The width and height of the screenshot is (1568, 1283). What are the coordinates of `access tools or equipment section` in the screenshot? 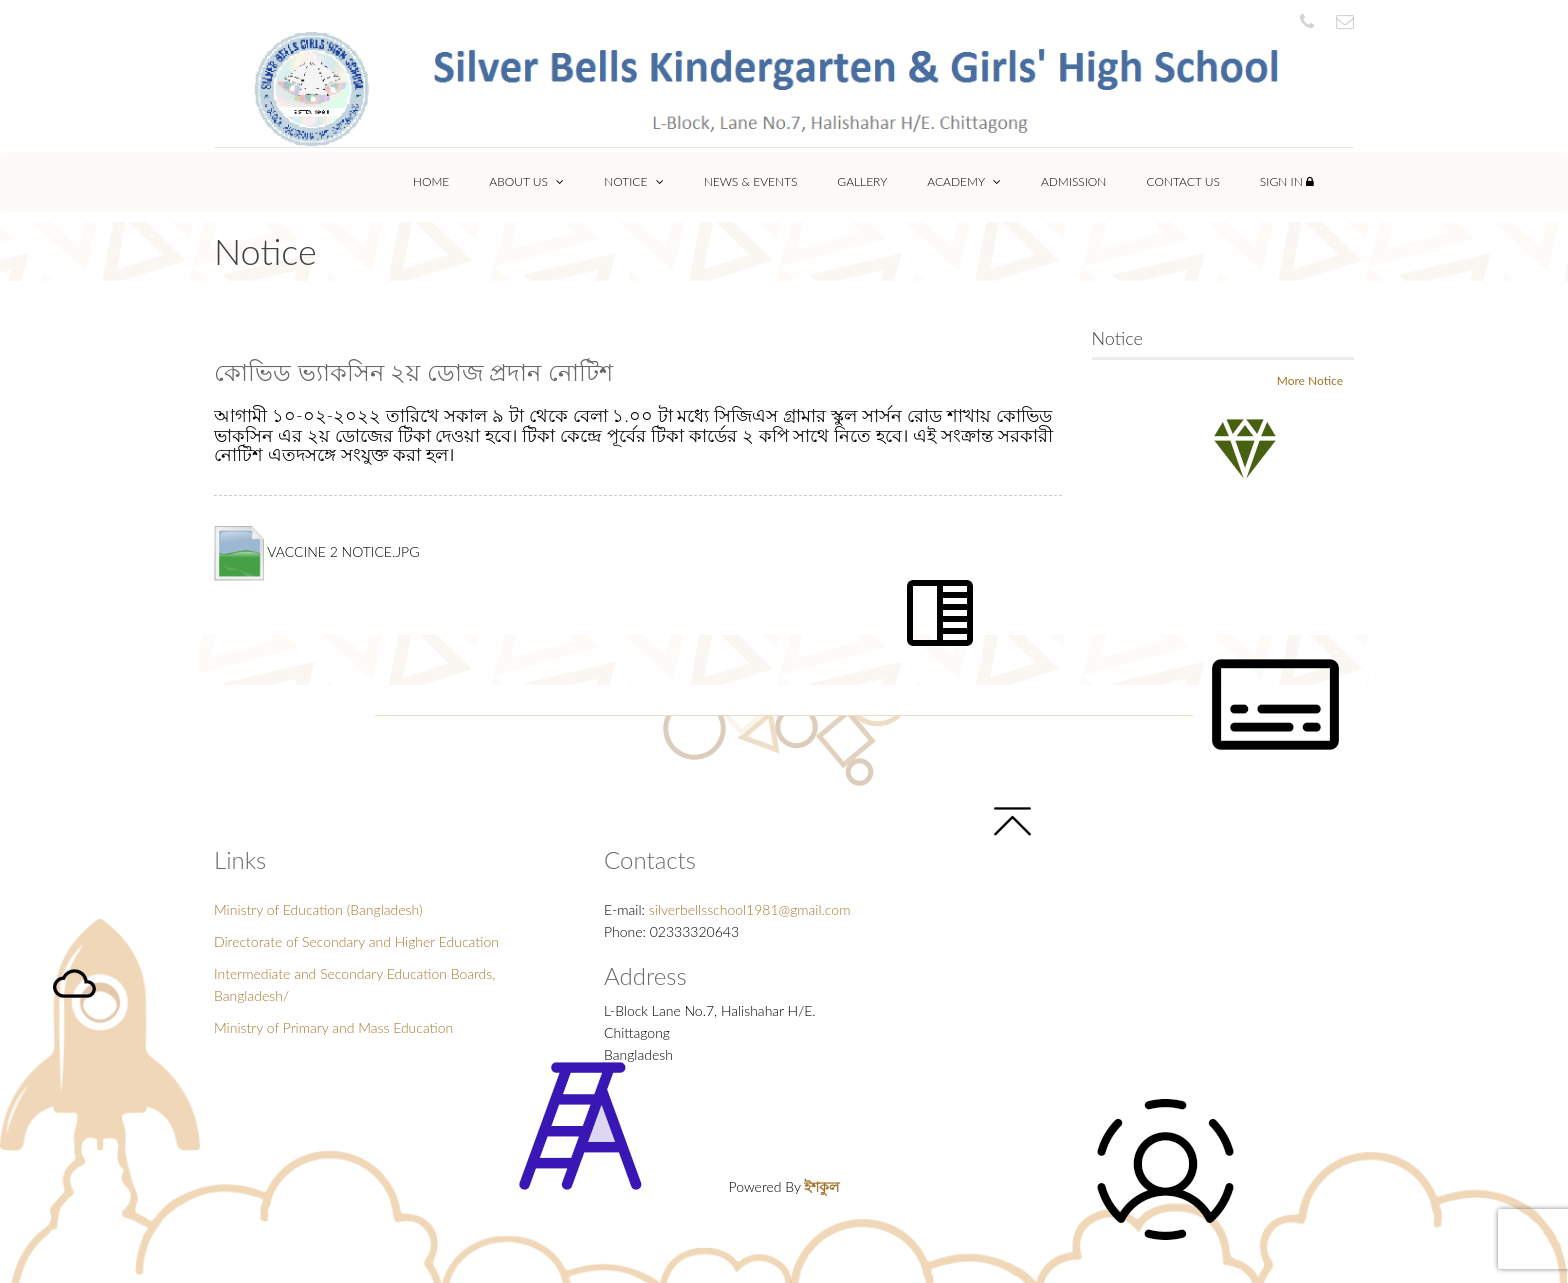 It's located at (583, 1126).